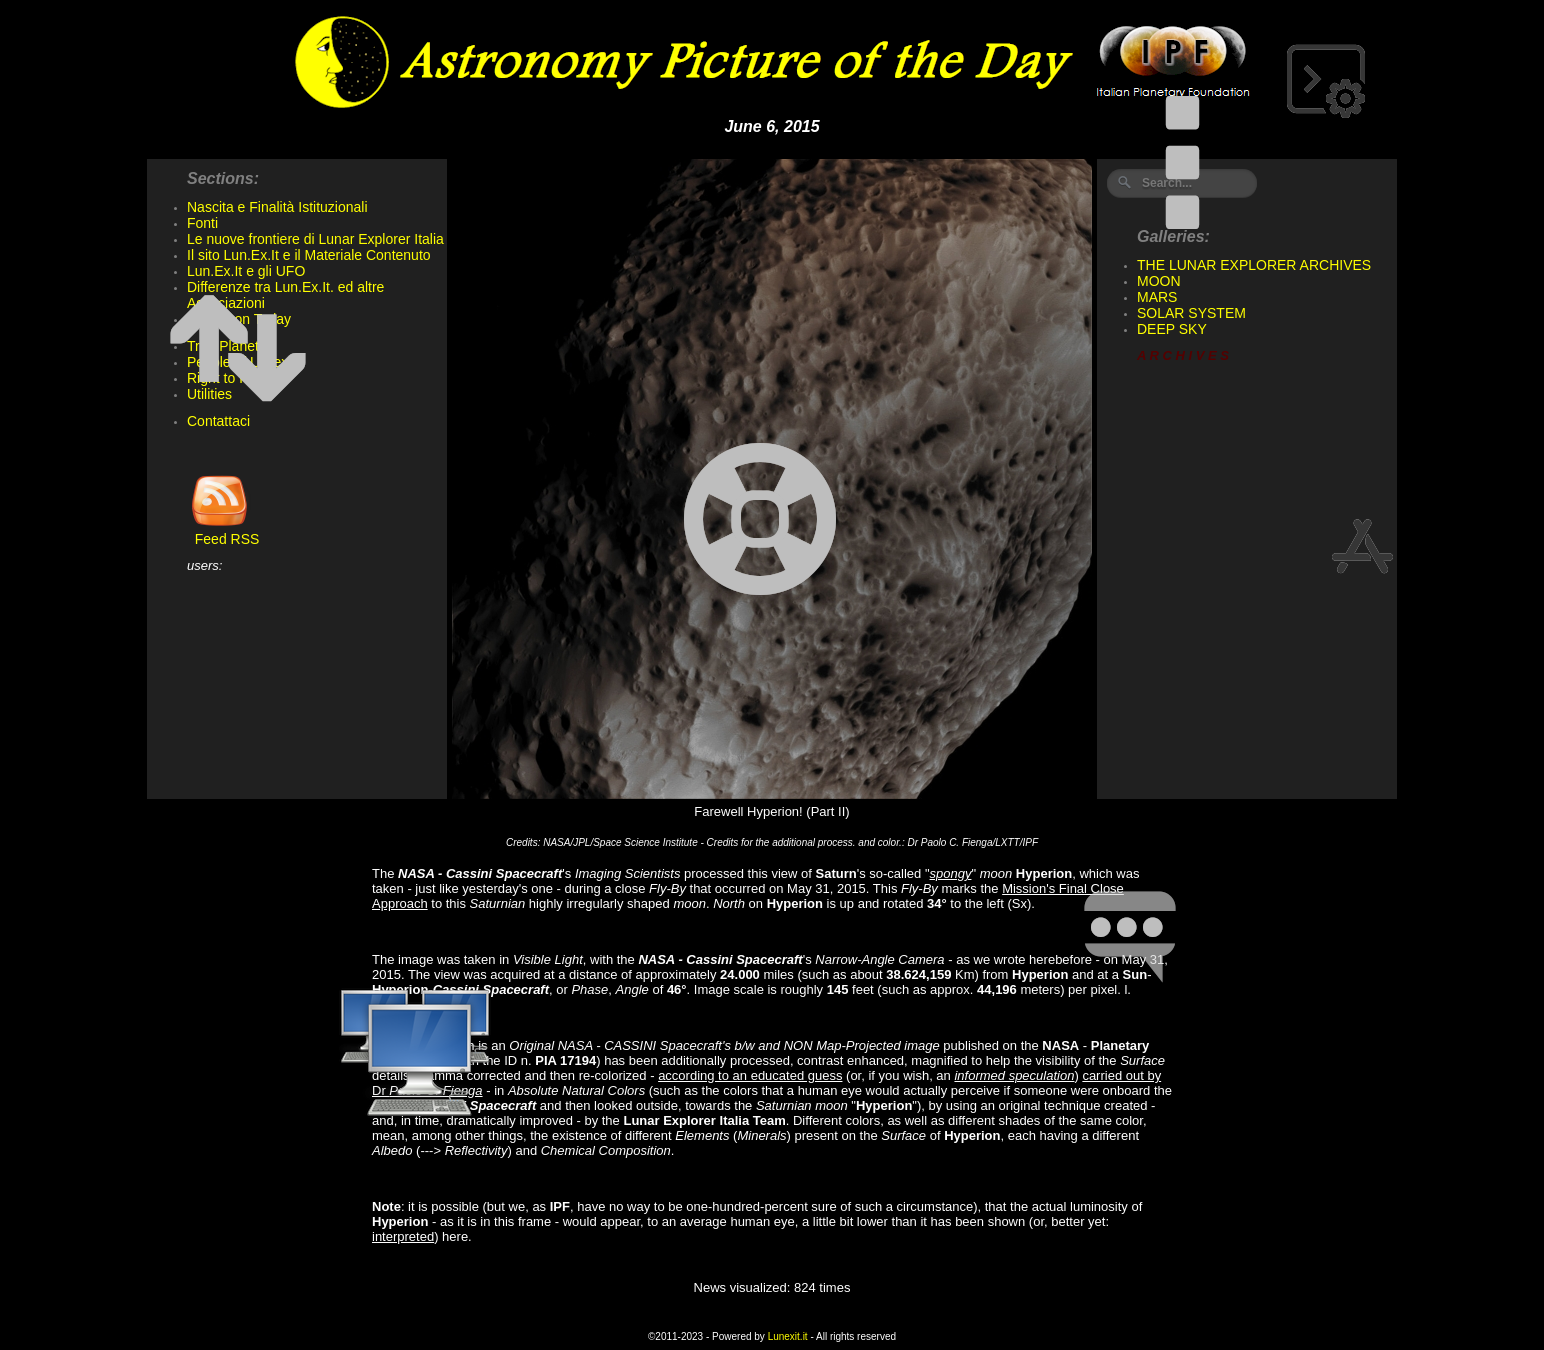 This screenshot has height=1350, width=1544. I want to click on open help documentation, so click(760, 519).